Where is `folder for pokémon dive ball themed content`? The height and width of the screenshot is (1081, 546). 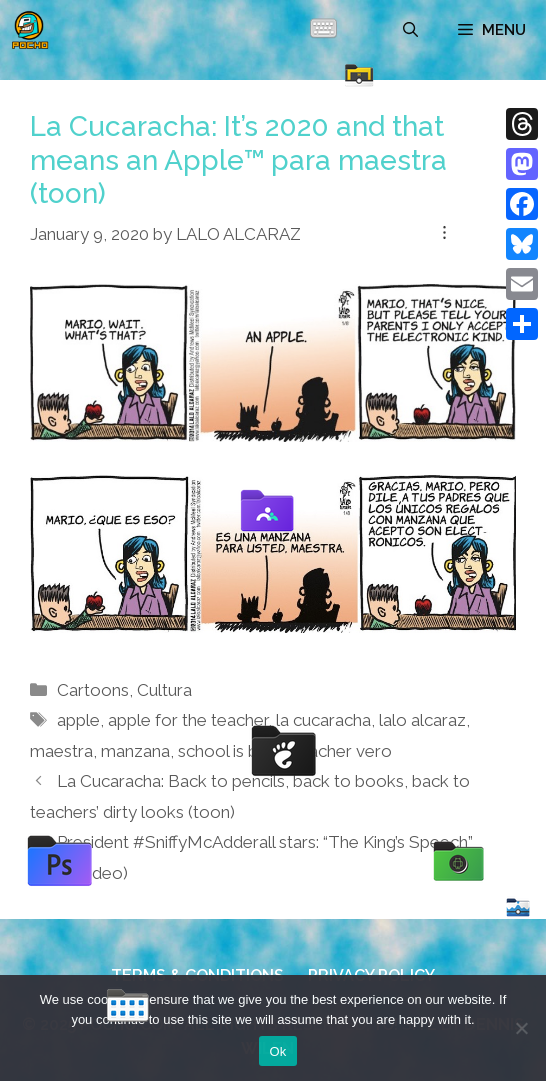 folder for pokémon dive ball themed content is located at coordinates (518, 908).